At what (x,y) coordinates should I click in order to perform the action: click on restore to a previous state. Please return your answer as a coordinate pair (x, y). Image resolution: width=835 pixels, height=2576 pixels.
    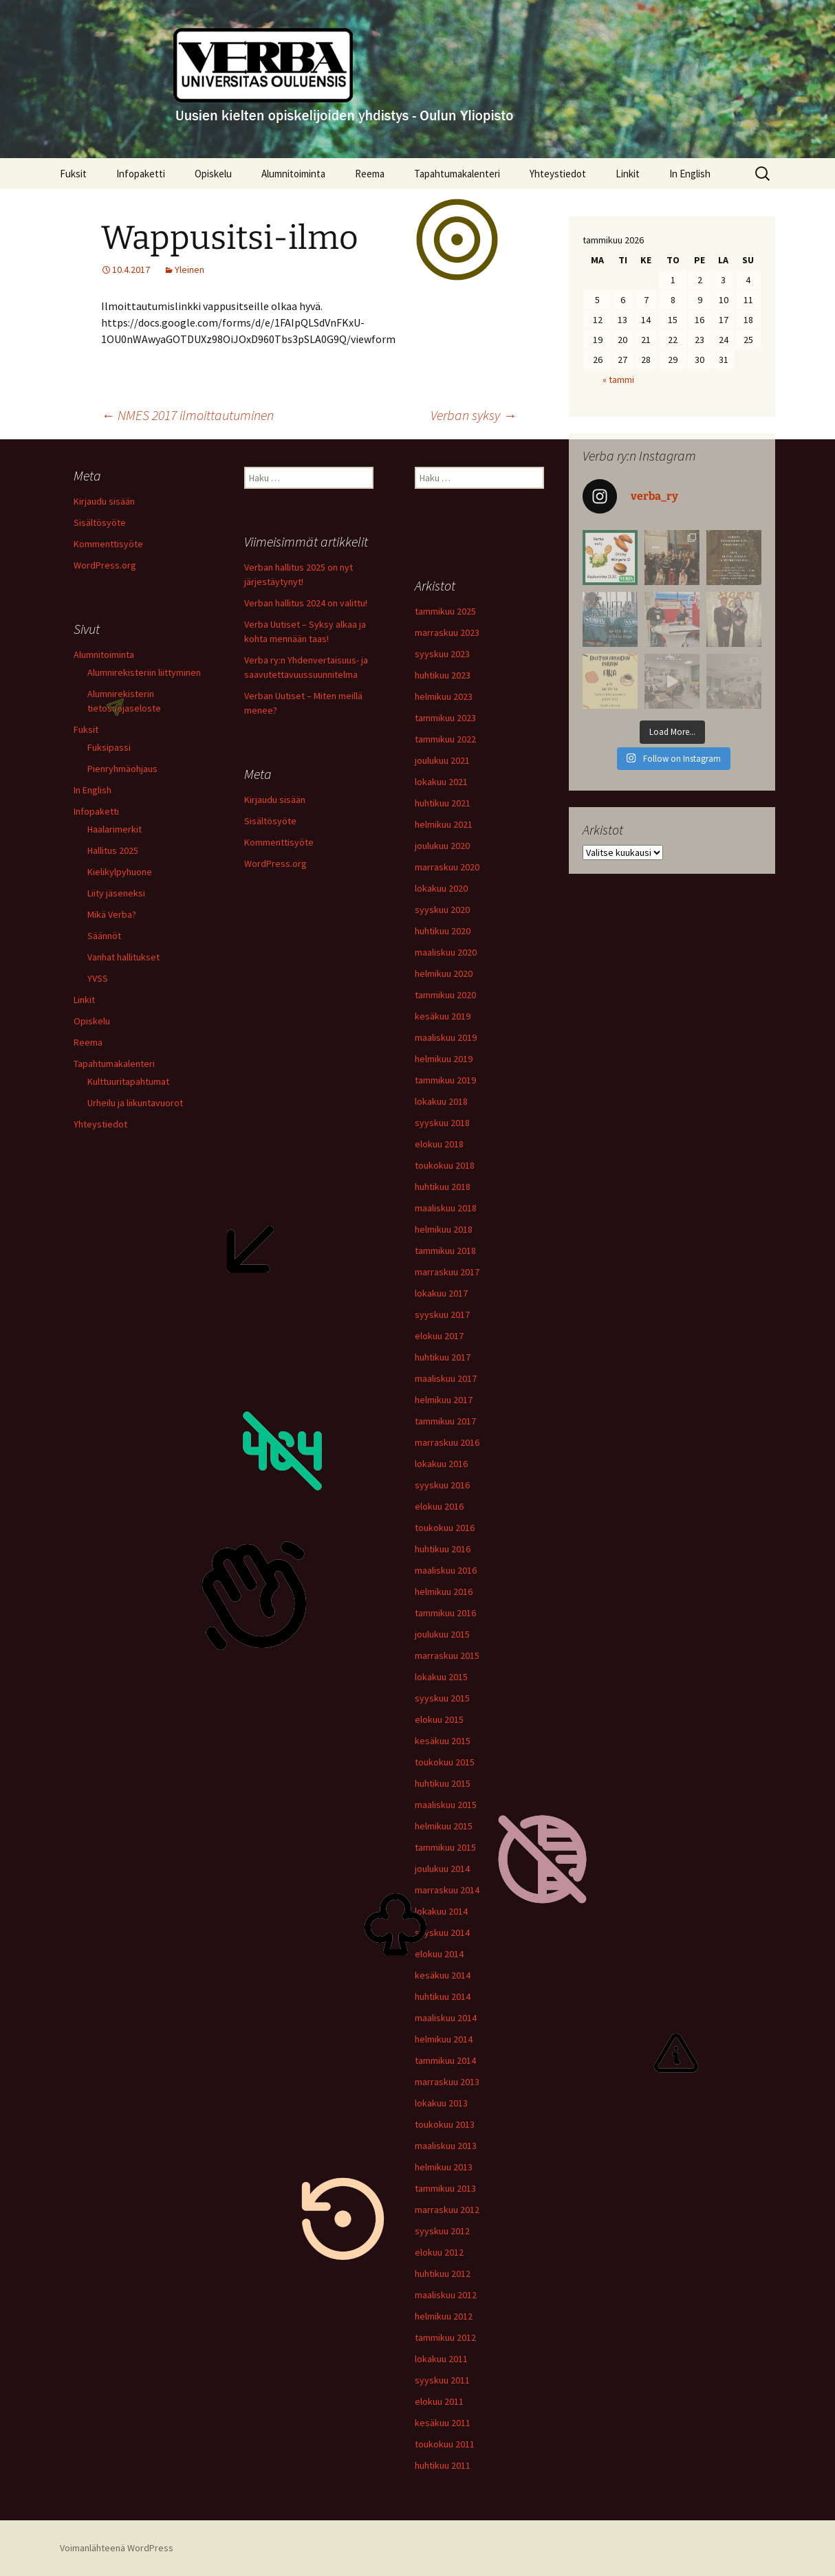
    Looking at the image, I should click on (343, 2219).